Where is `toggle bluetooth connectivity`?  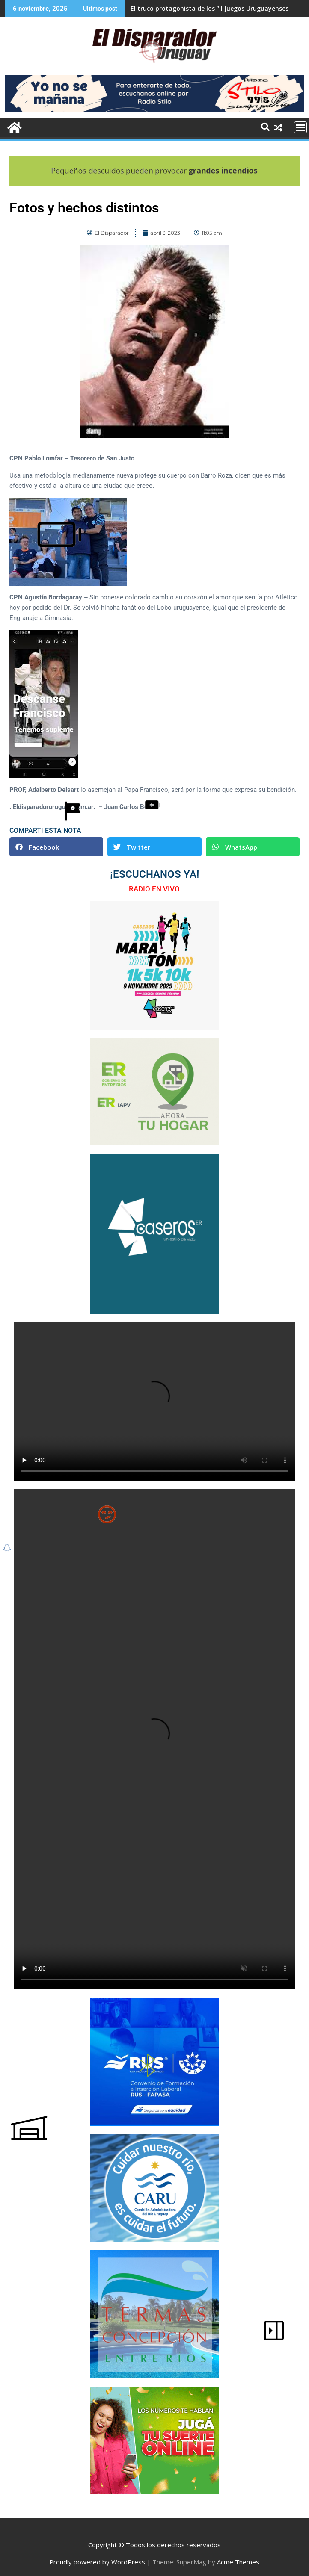 toggle bluetooth connectivity is located at coordinates (147, 2065).